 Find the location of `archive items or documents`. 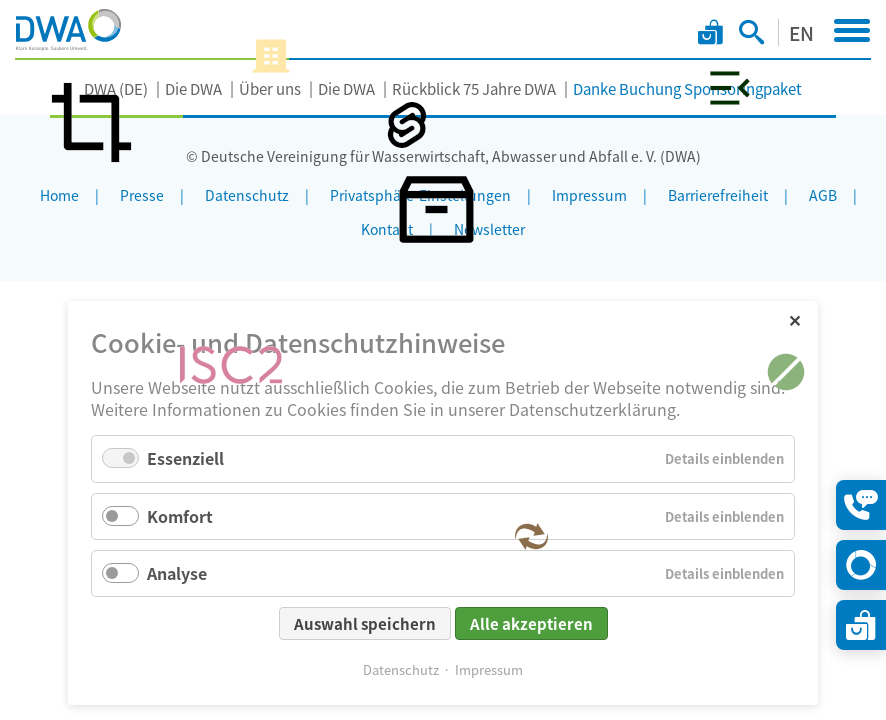

archive items or documents is located at coordinates (436, 209).